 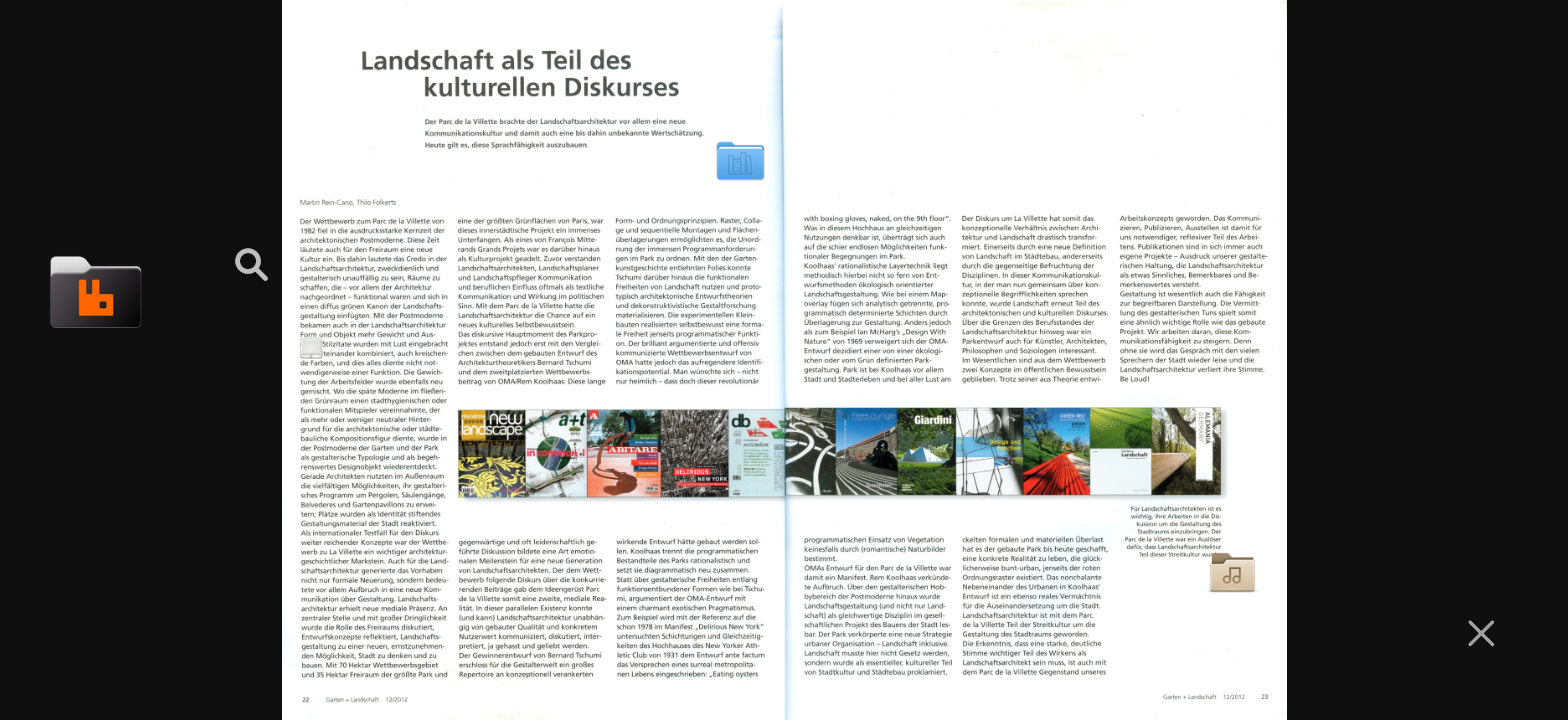 What do you see at coordinates (95, 294) in the screenshot?
I see `open folder containing RabbitMQ configuration files` at bounding box center [95, 294].